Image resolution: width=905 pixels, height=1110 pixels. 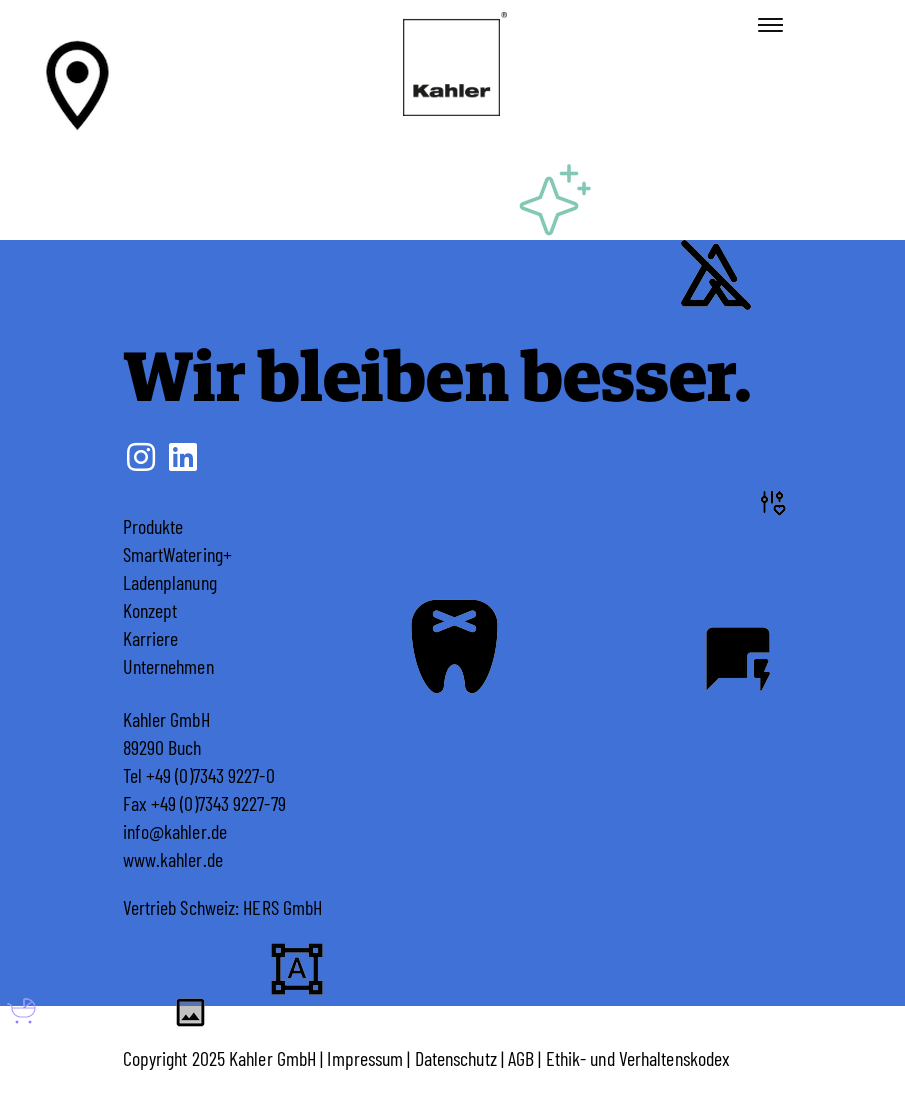 I want to click on view current location on map, so click(x=77, y=85).